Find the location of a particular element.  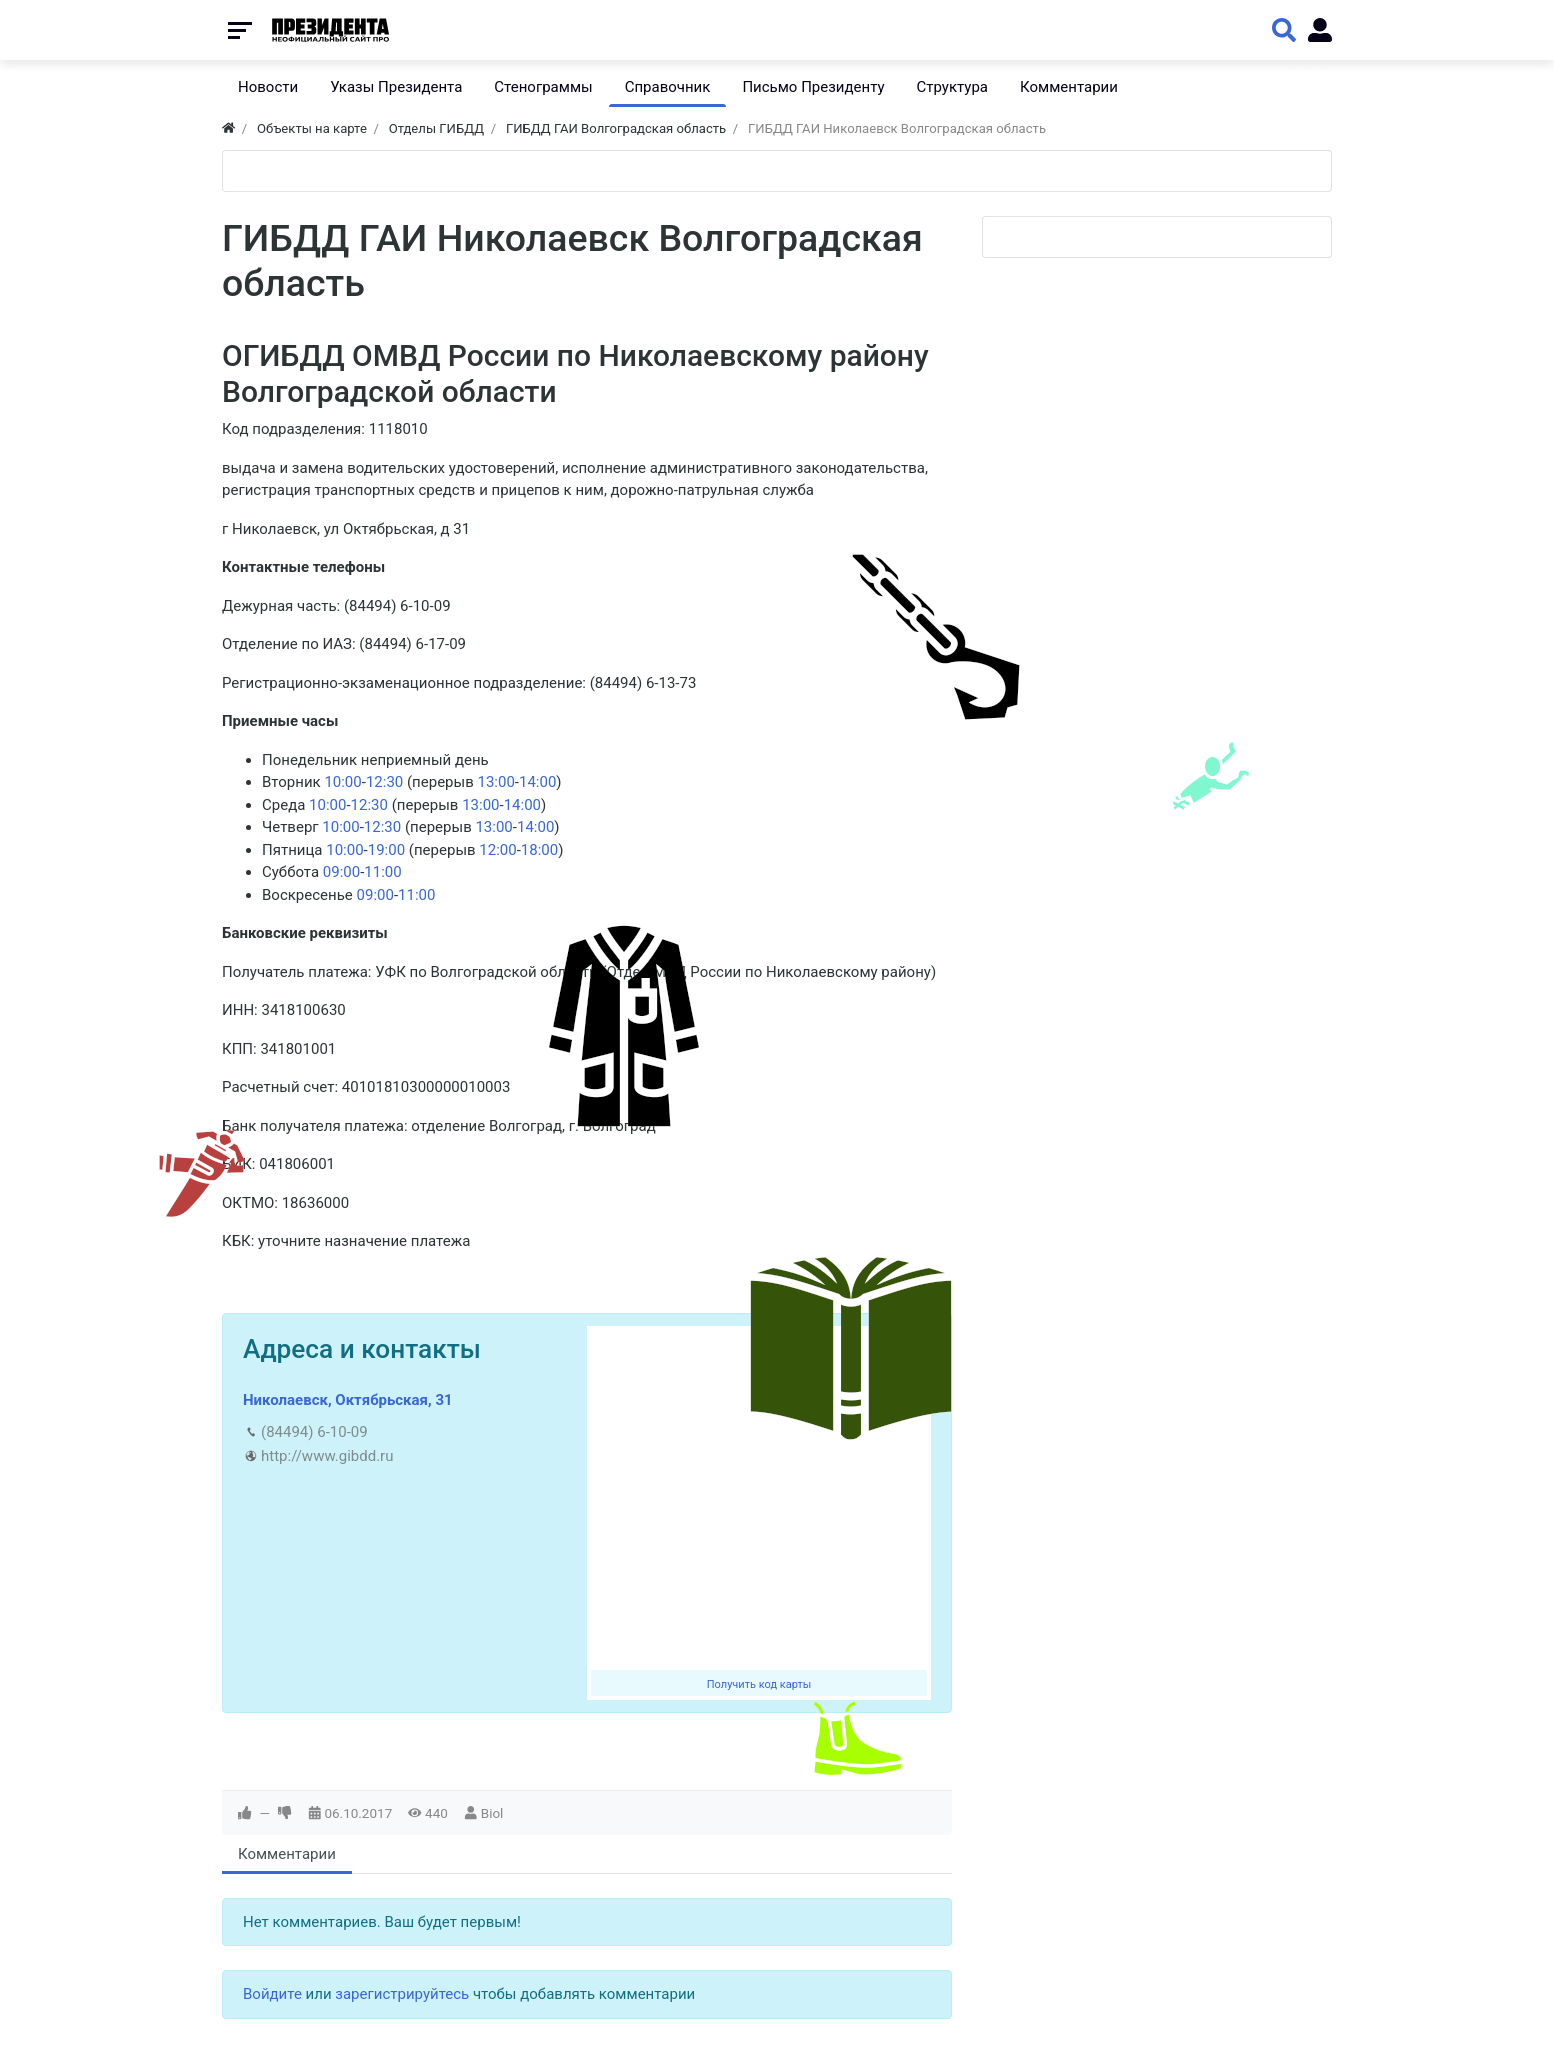

open a book or reading material is located at coordinates (851, 1353).